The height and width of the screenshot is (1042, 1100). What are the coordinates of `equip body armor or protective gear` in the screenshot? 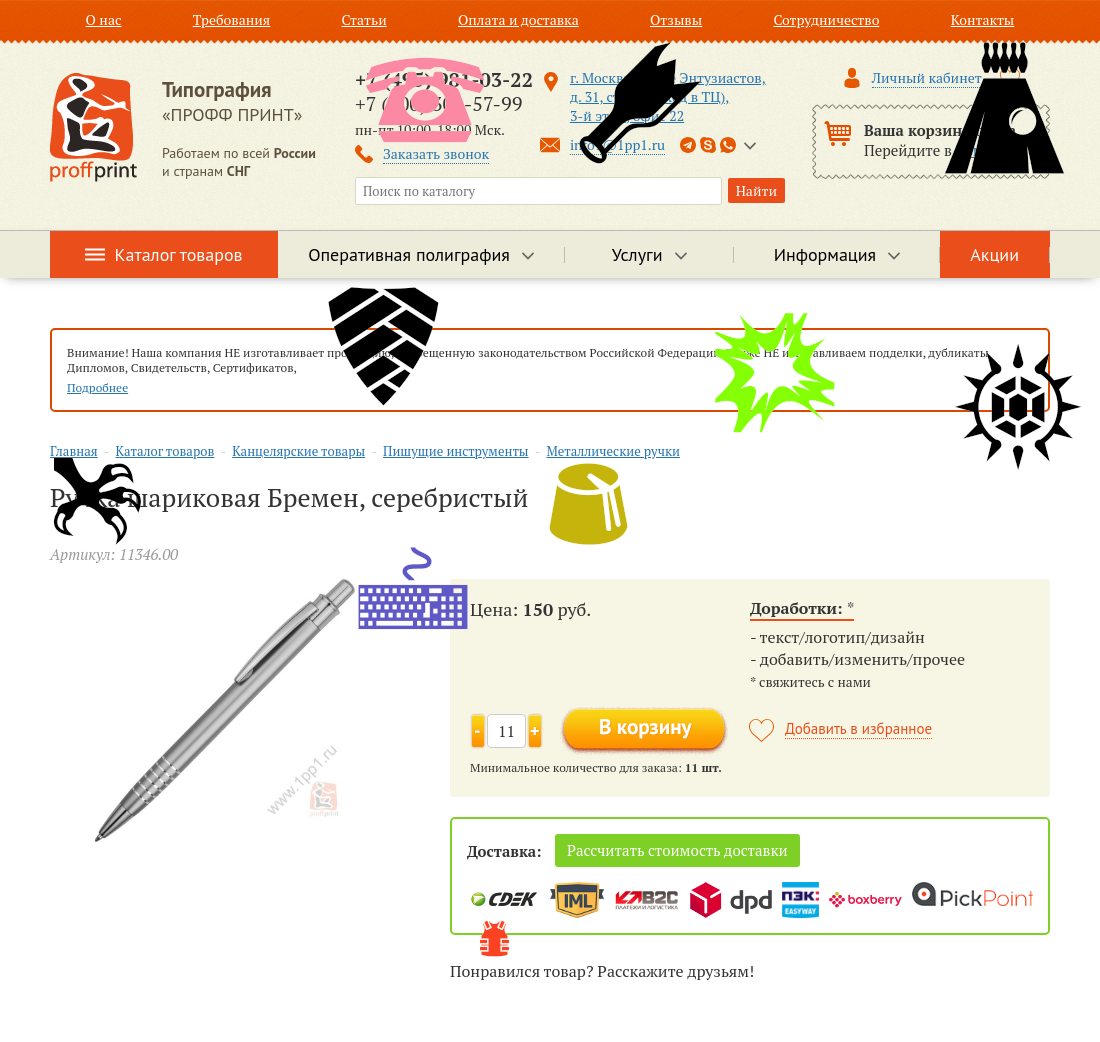 It's located at (494, 938).